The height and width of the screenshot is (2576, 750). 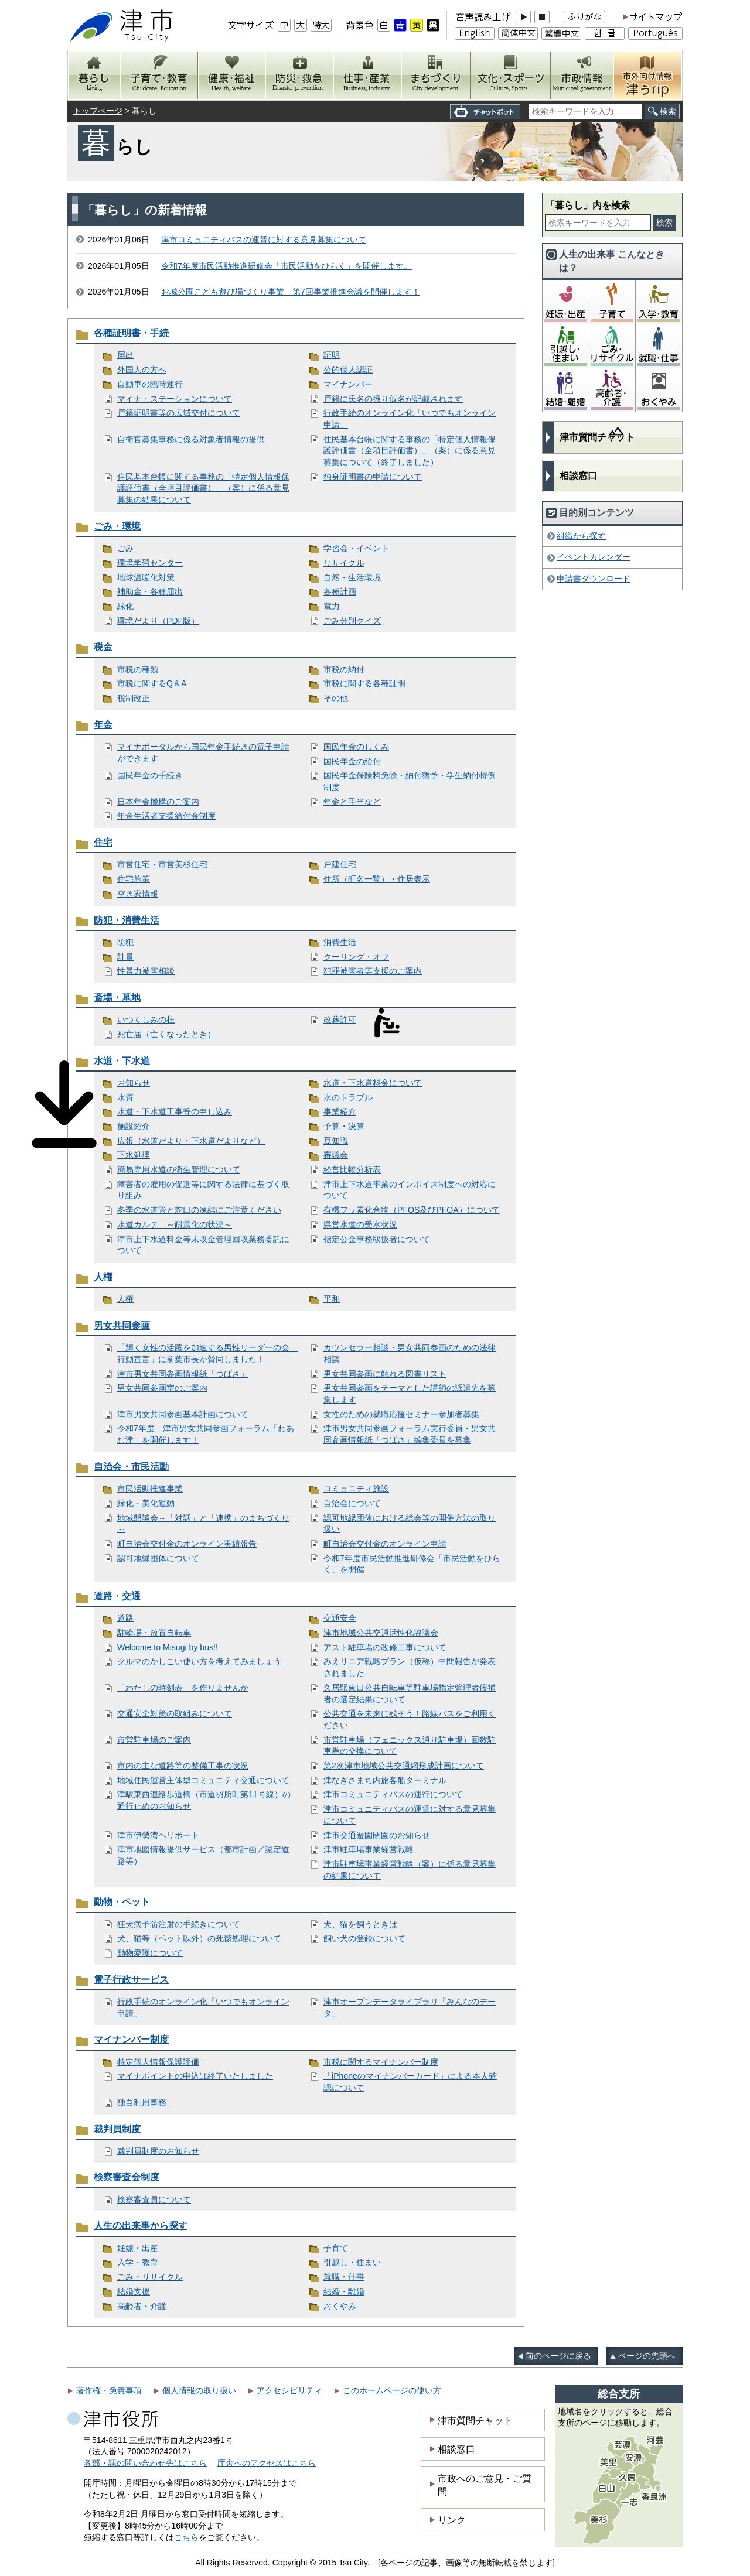 What do you see at coordinates (387, 1023) in the screenshot?
I see `indicates baby changing station nearby` at bounding box center [387, 1023].